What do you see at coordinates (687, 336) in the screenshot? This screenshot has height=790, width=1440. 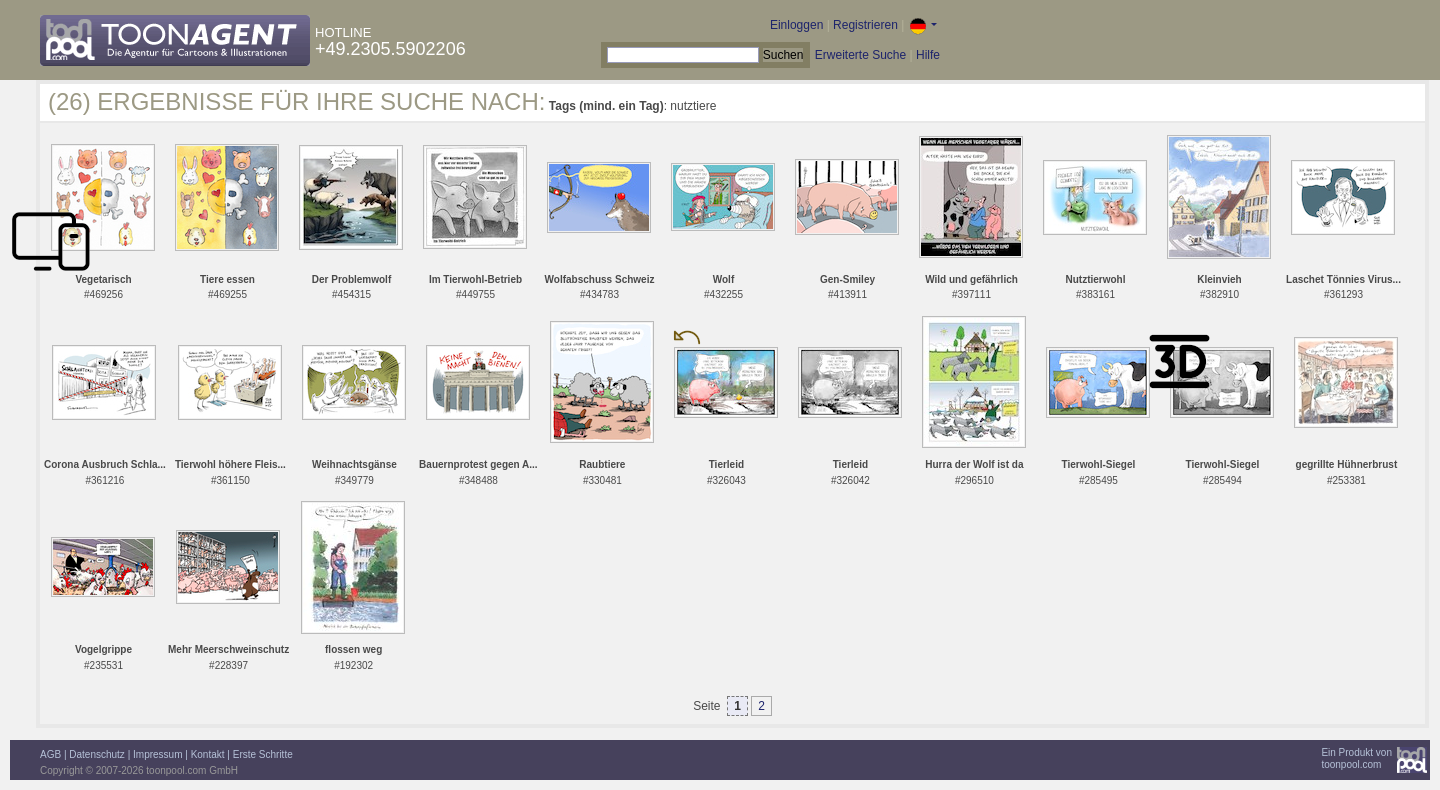 I see `undo previous action` at bounding box center [687, 336].